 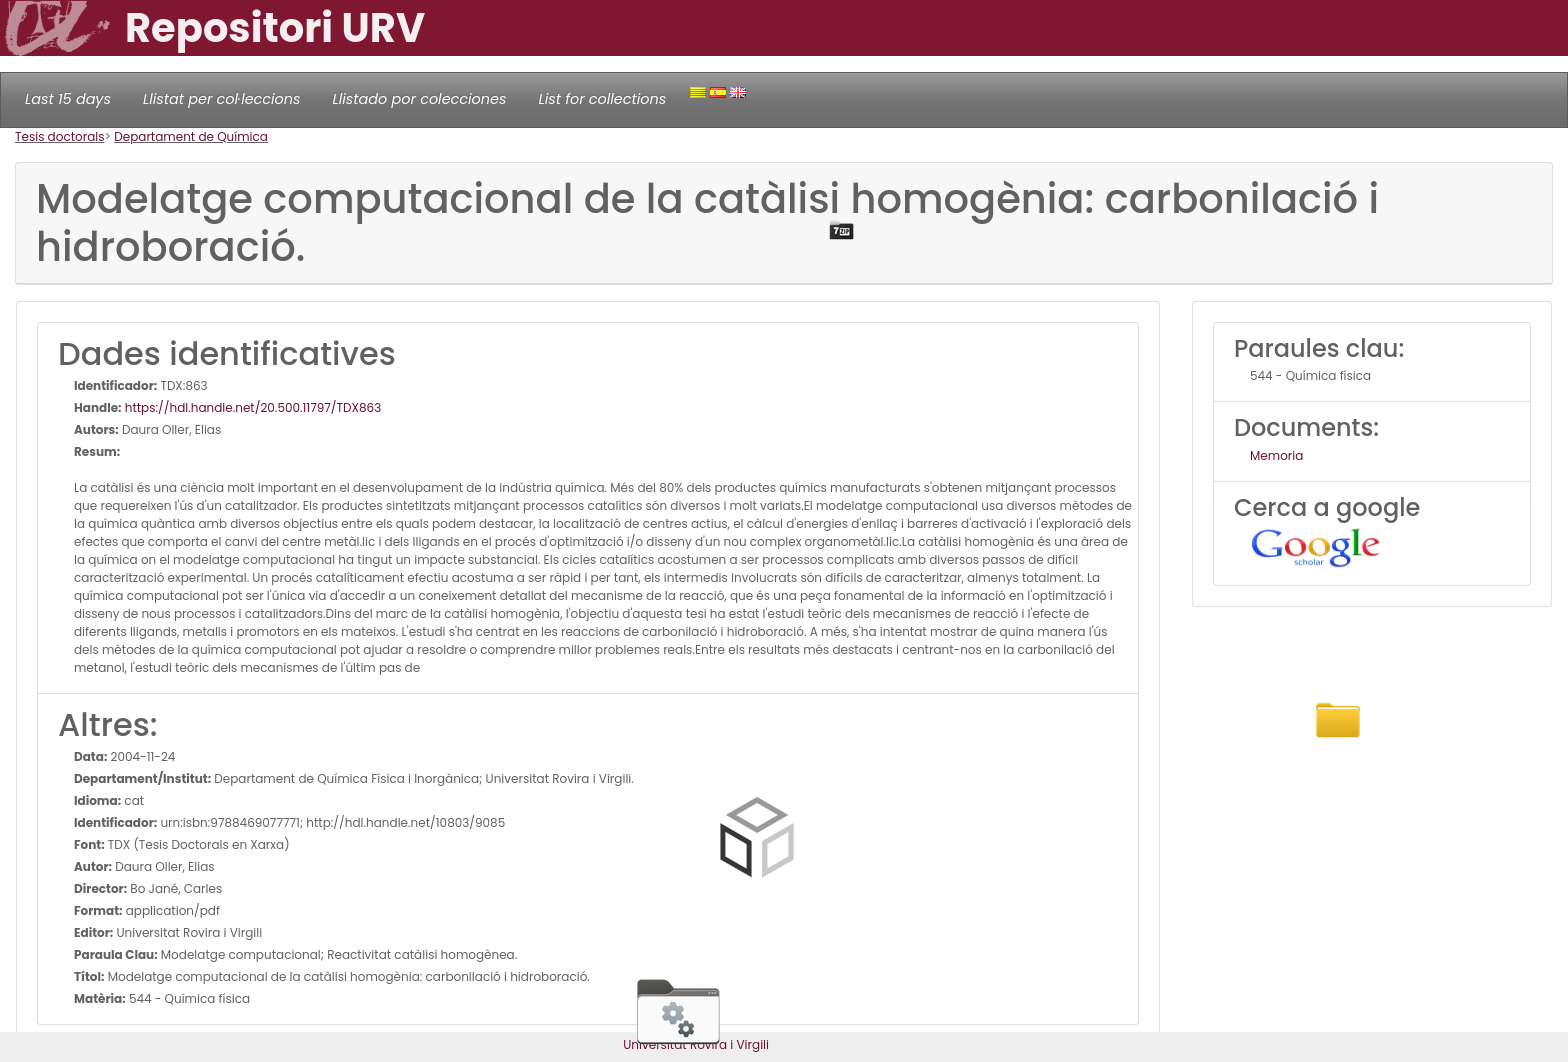 I want to click on open folder to view files, so click(x=1338, y=720).